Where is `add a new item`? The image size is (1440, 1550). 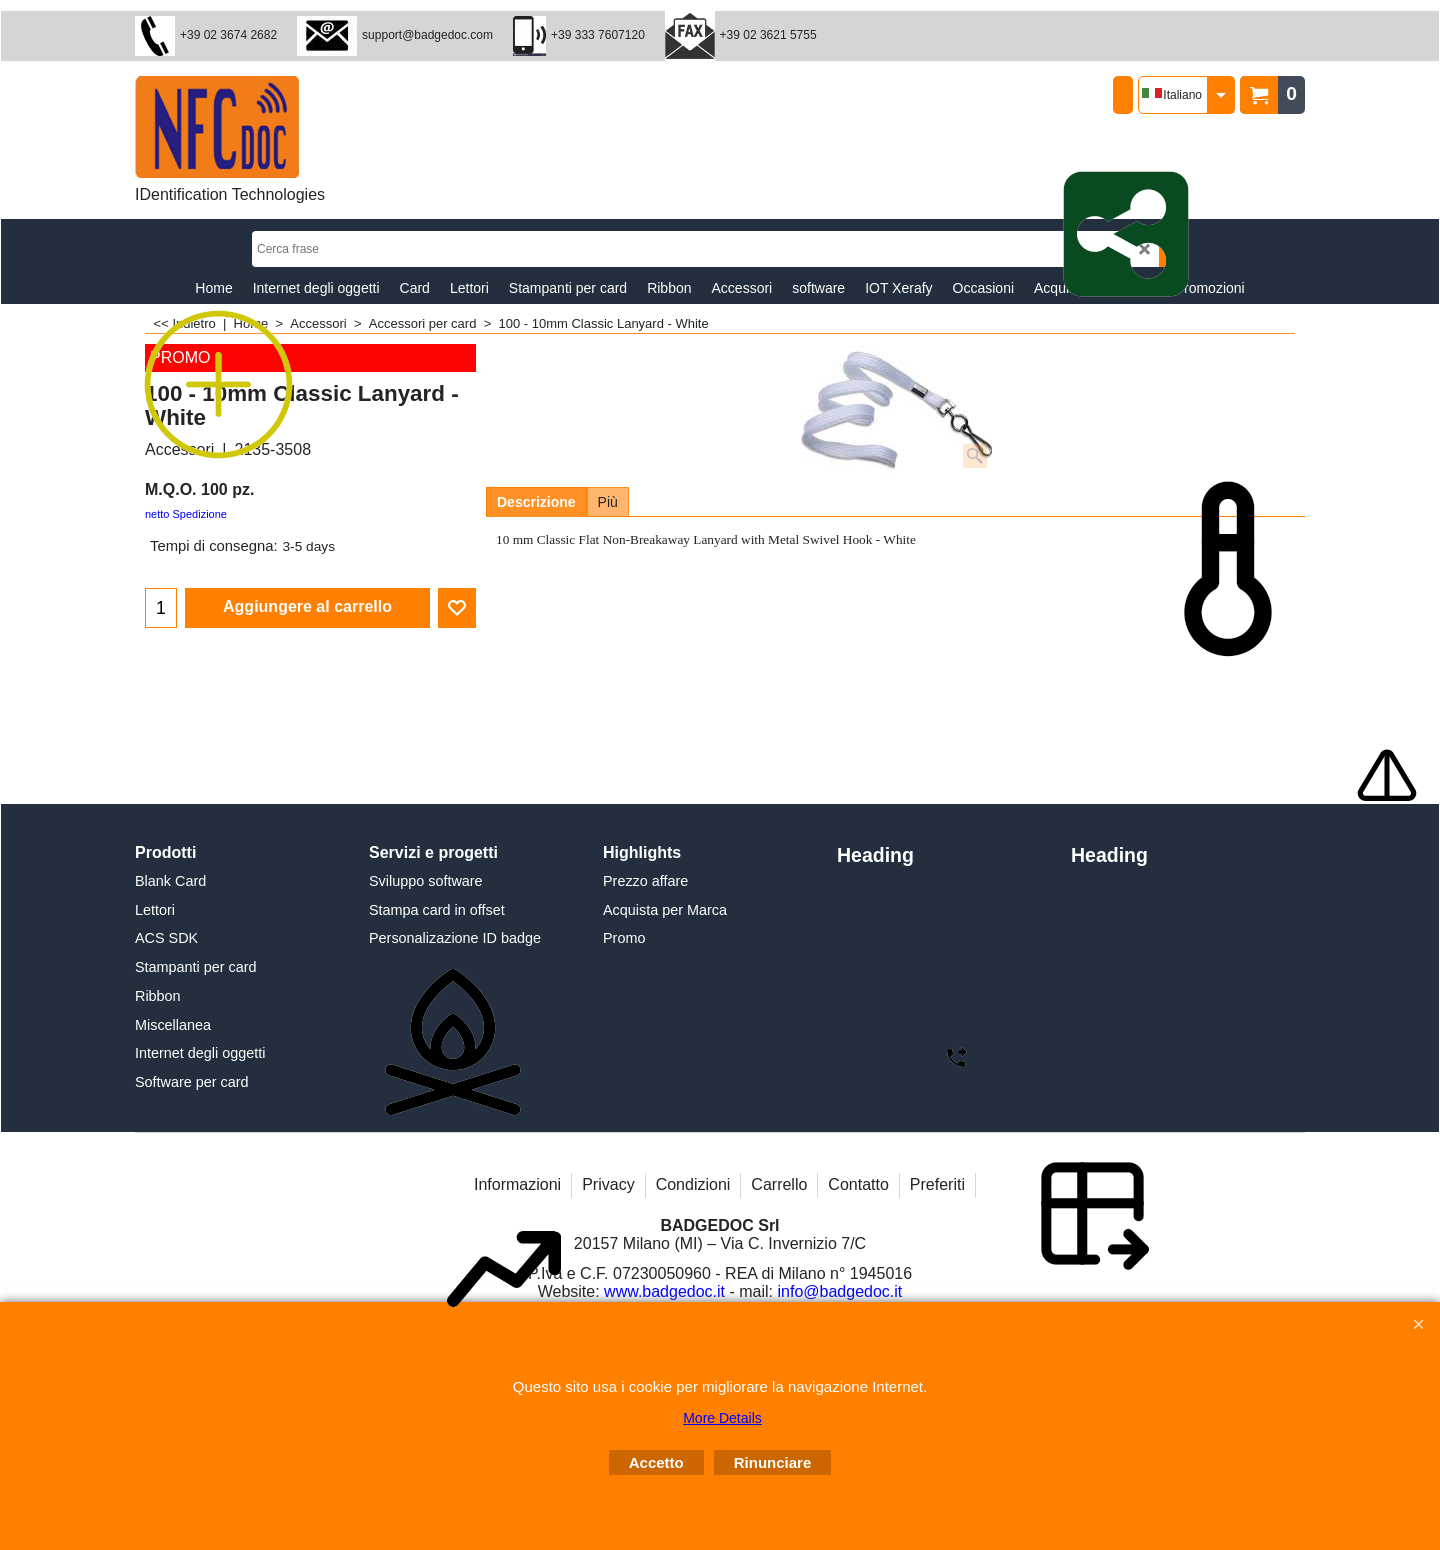 add a new item is located at coordinates (218, 384).